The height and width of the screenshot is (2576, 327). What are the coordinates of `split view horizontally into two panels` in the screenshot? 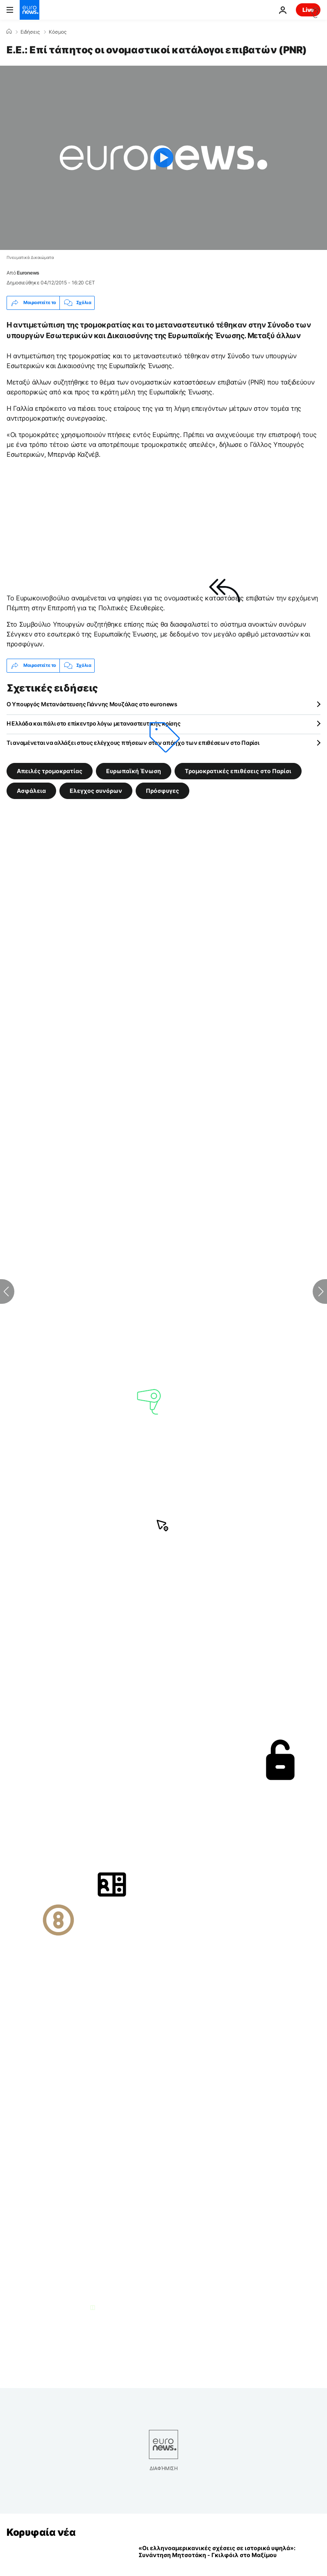 It's located at (93, 2308).